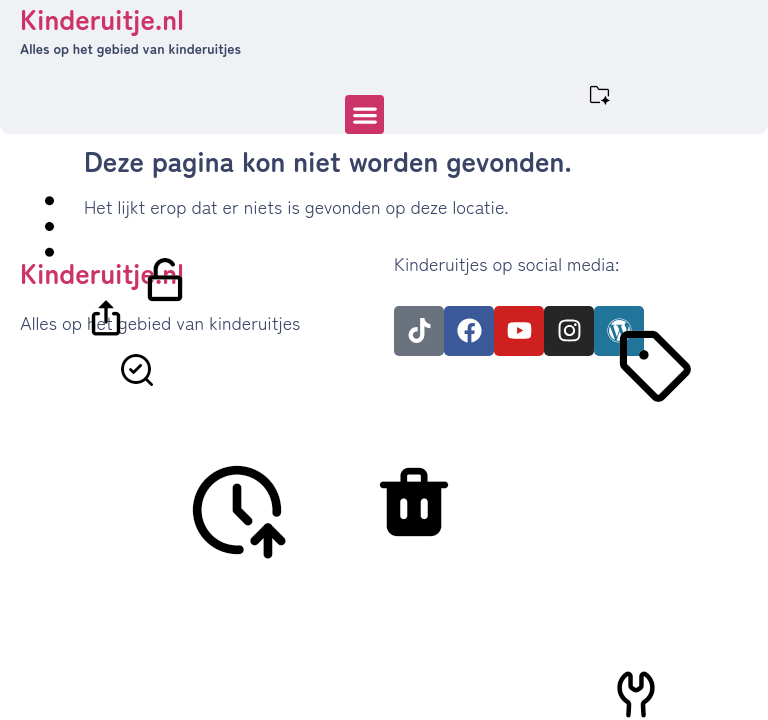 The height and width of the screenshot is (720, 768). Describe the element at coordinates (165, 281) in the screenshot. I see `unlock or unsecure an item` at that location.